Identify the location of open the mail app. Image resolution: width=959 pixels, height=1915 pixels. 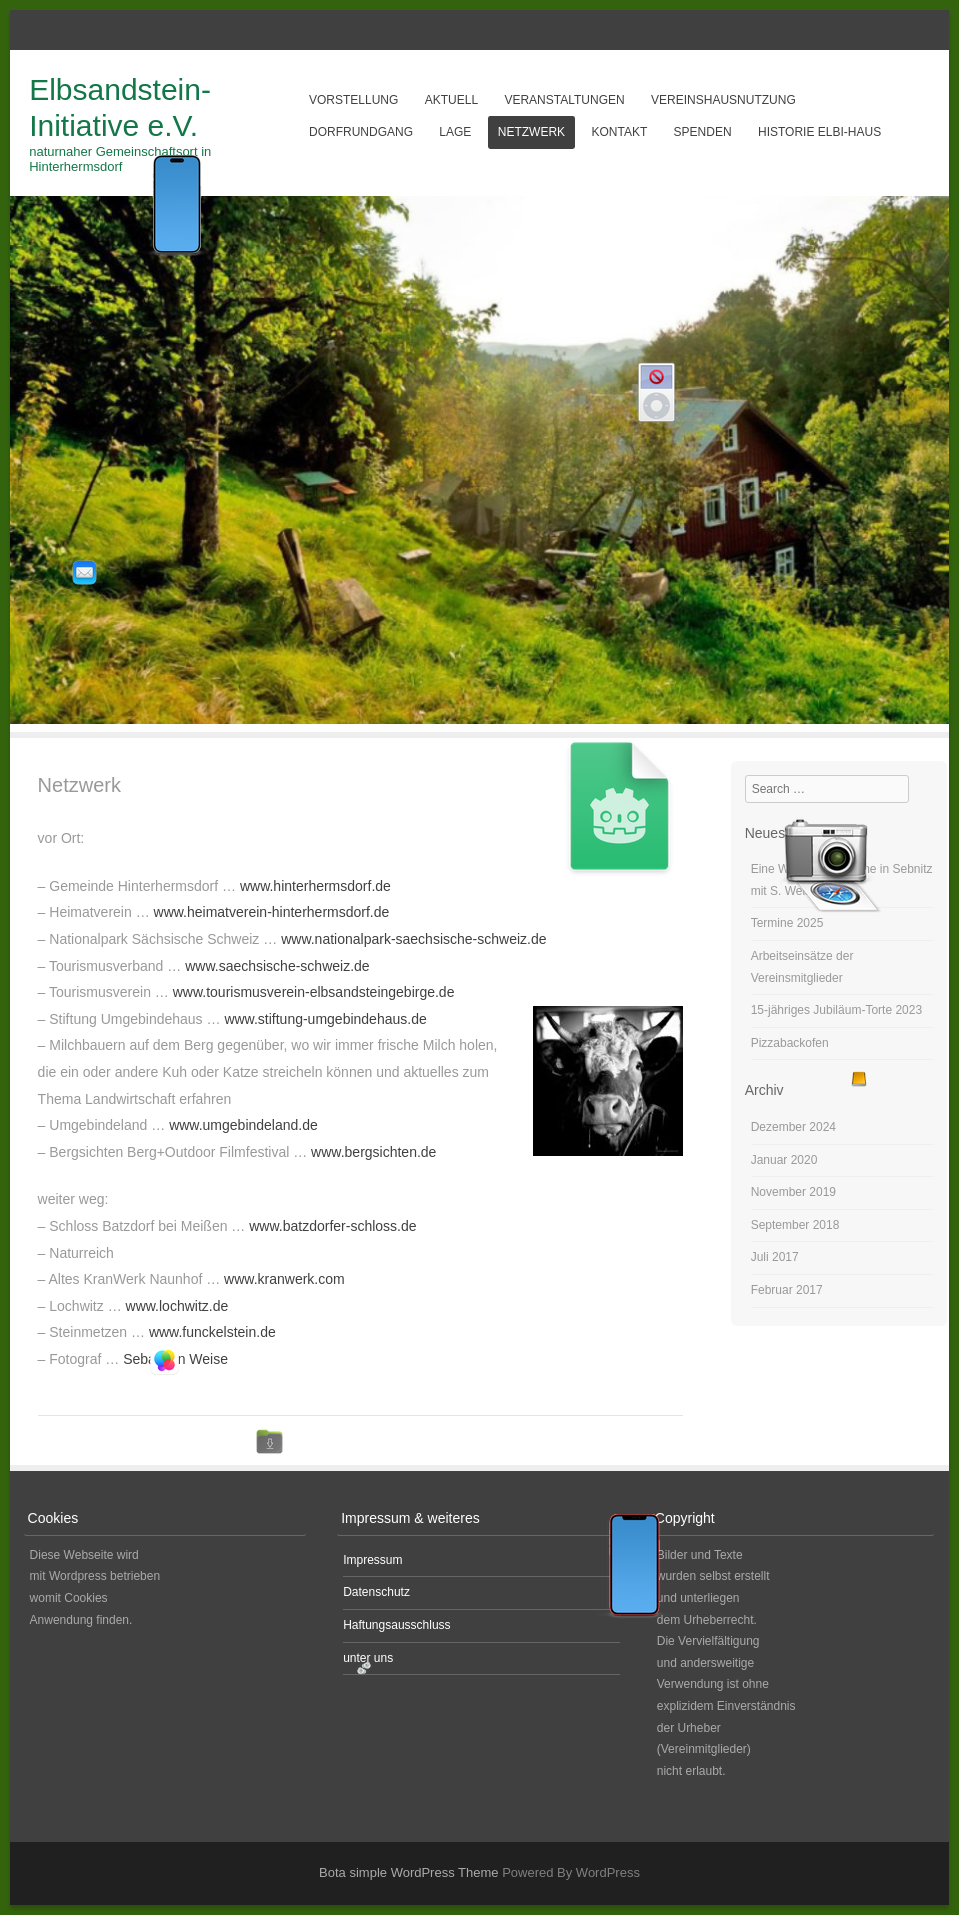
(84, 572).